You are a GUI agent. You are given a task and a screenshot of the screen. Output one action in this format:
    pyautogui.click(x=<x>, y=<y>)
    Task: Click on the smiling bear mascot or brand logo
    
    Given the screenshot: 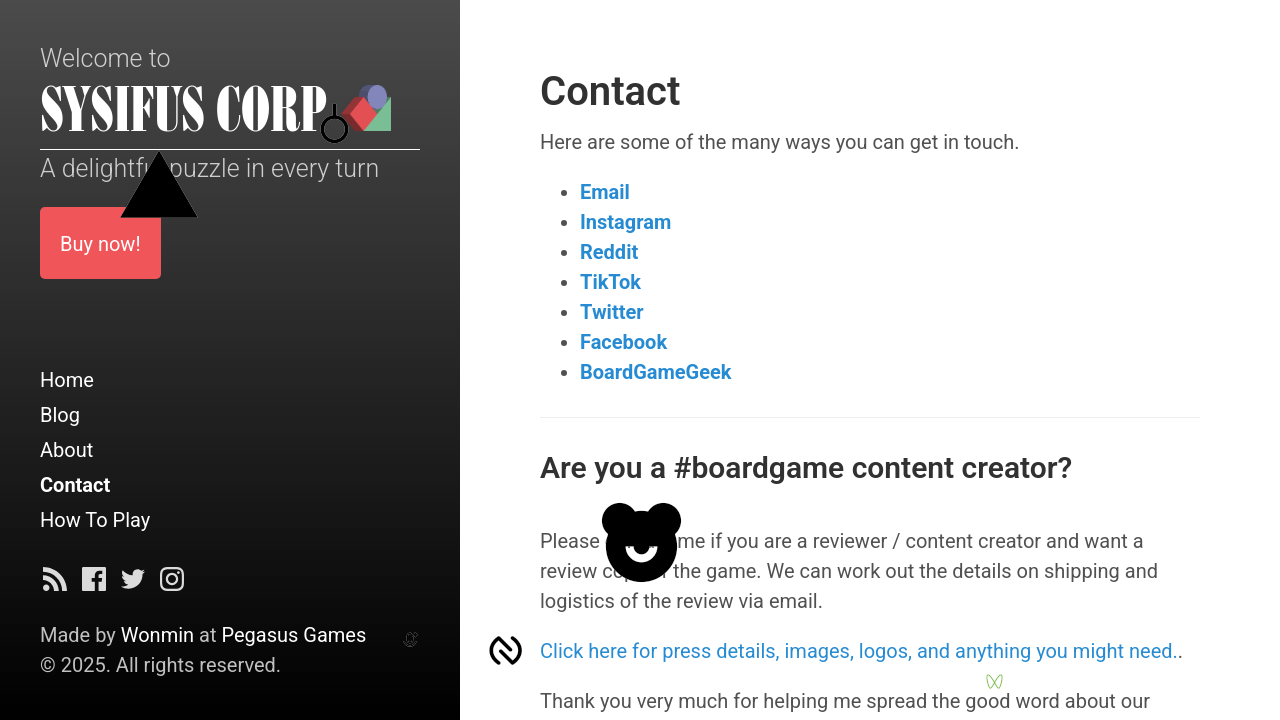 What is the action you would take?
    pyautogui.click(x=641, y=542)
    